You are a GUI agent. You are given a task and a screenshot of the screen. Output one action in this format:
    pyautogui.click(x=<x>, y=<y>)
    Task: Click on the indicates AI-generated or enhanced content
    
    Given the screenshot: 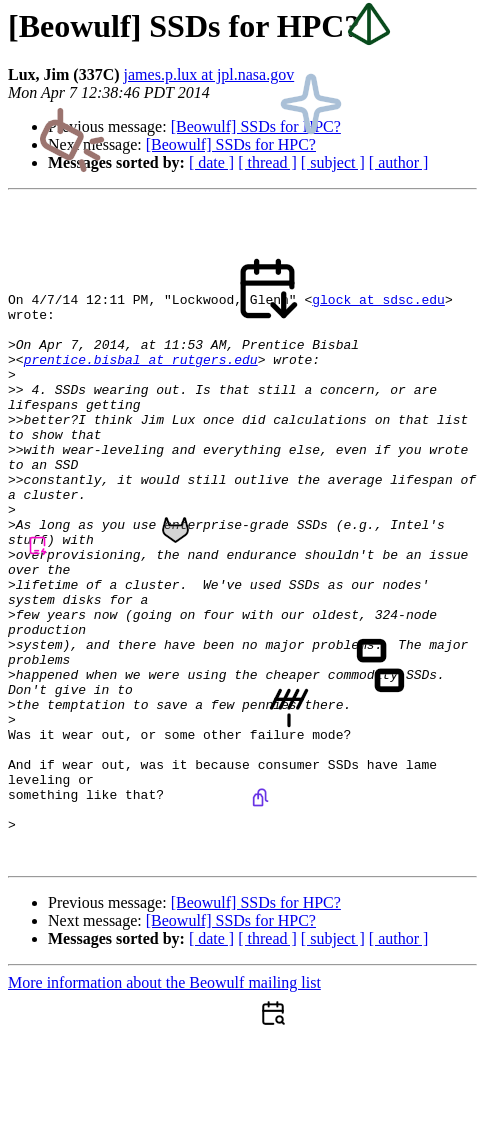 What is the action you would take?
    pyautogui.click(x=311, y=104)
    